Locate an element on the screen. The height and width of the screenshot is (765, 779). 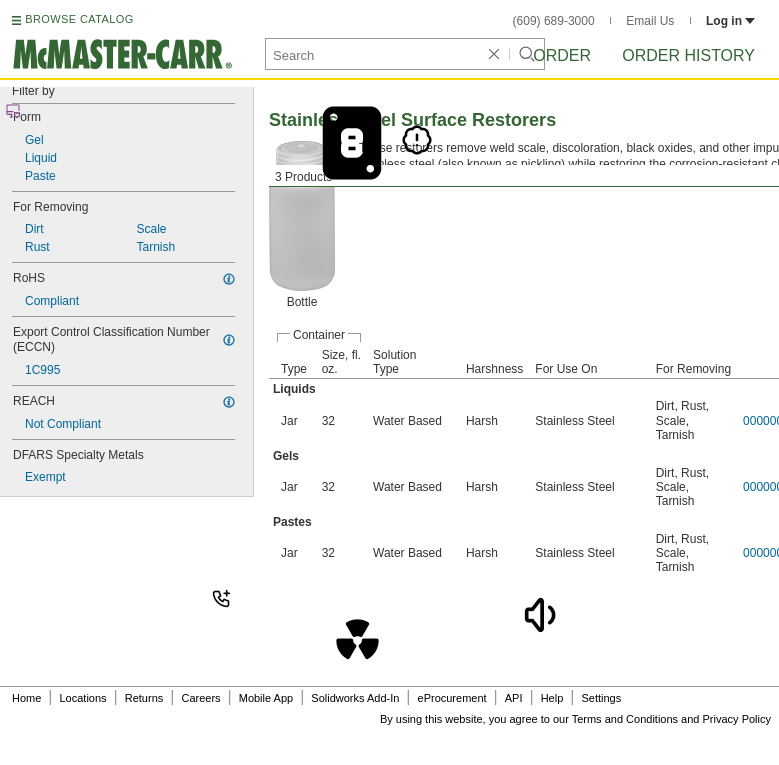
indicates radioactive or hazardous material warning is located at coordinates (357, 640).